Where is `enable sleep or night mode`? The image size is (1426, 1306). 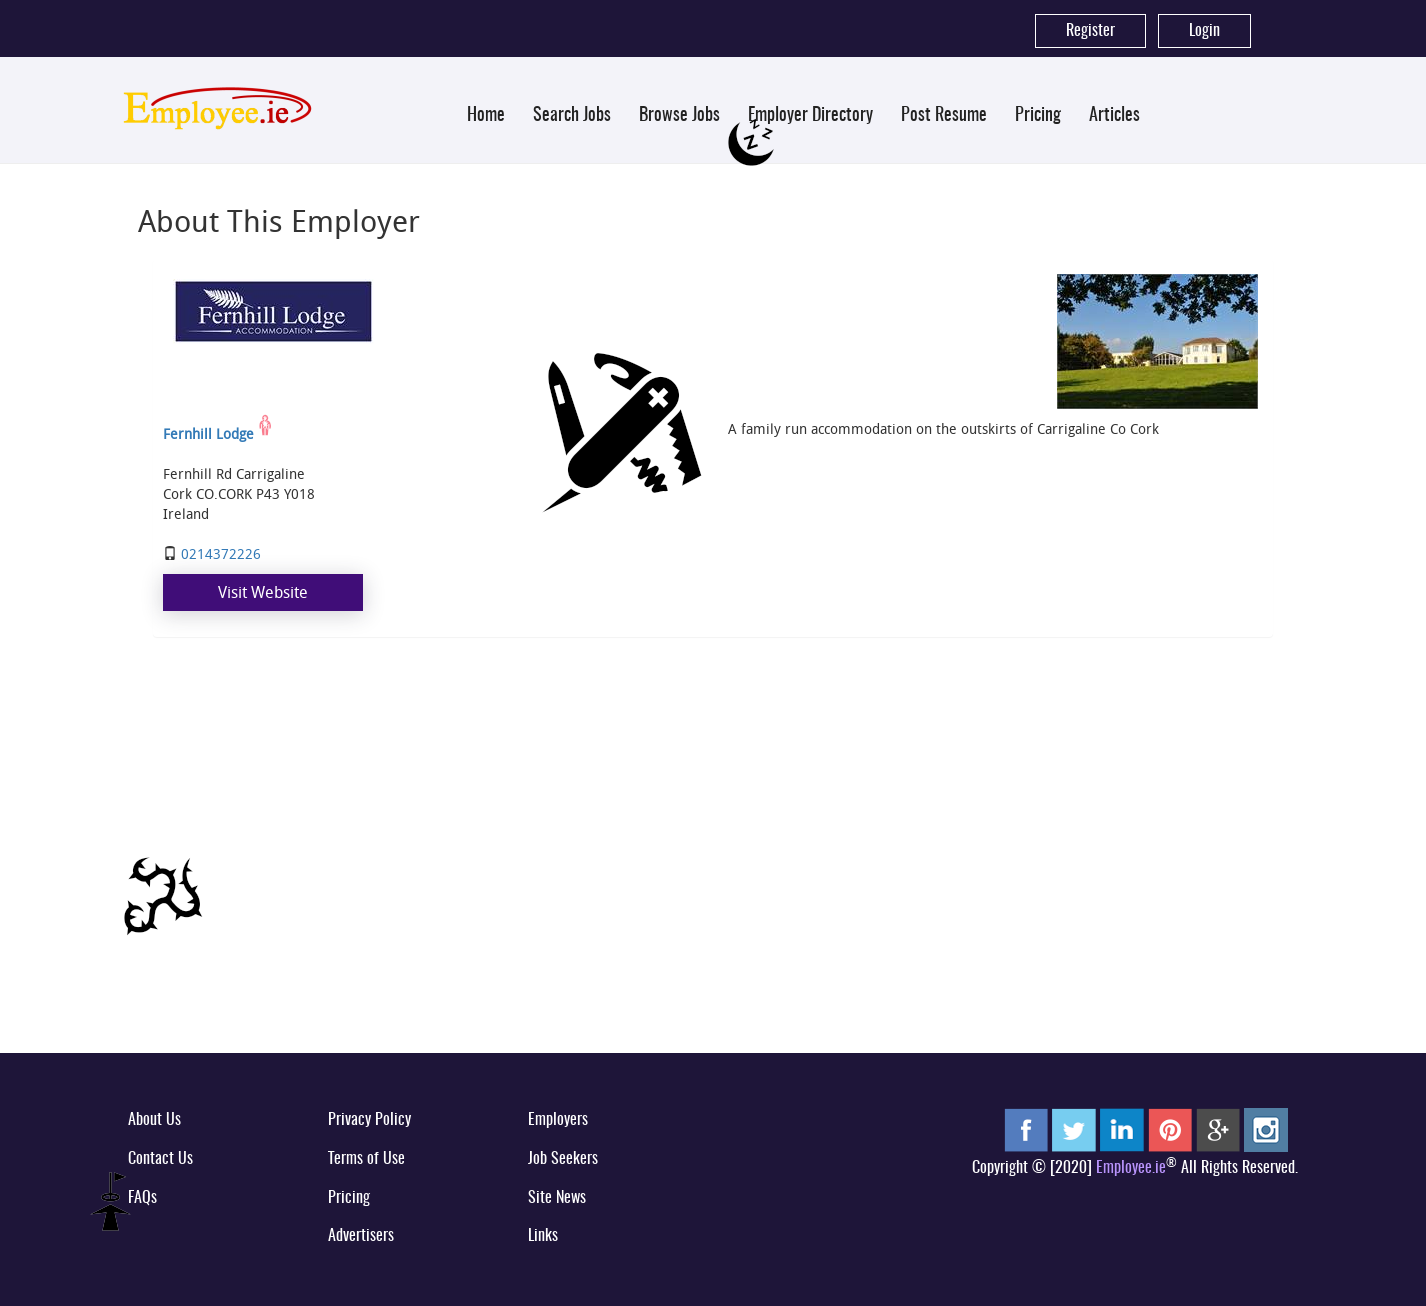 enable sleep or night mode is located at coordinates (751, 142).